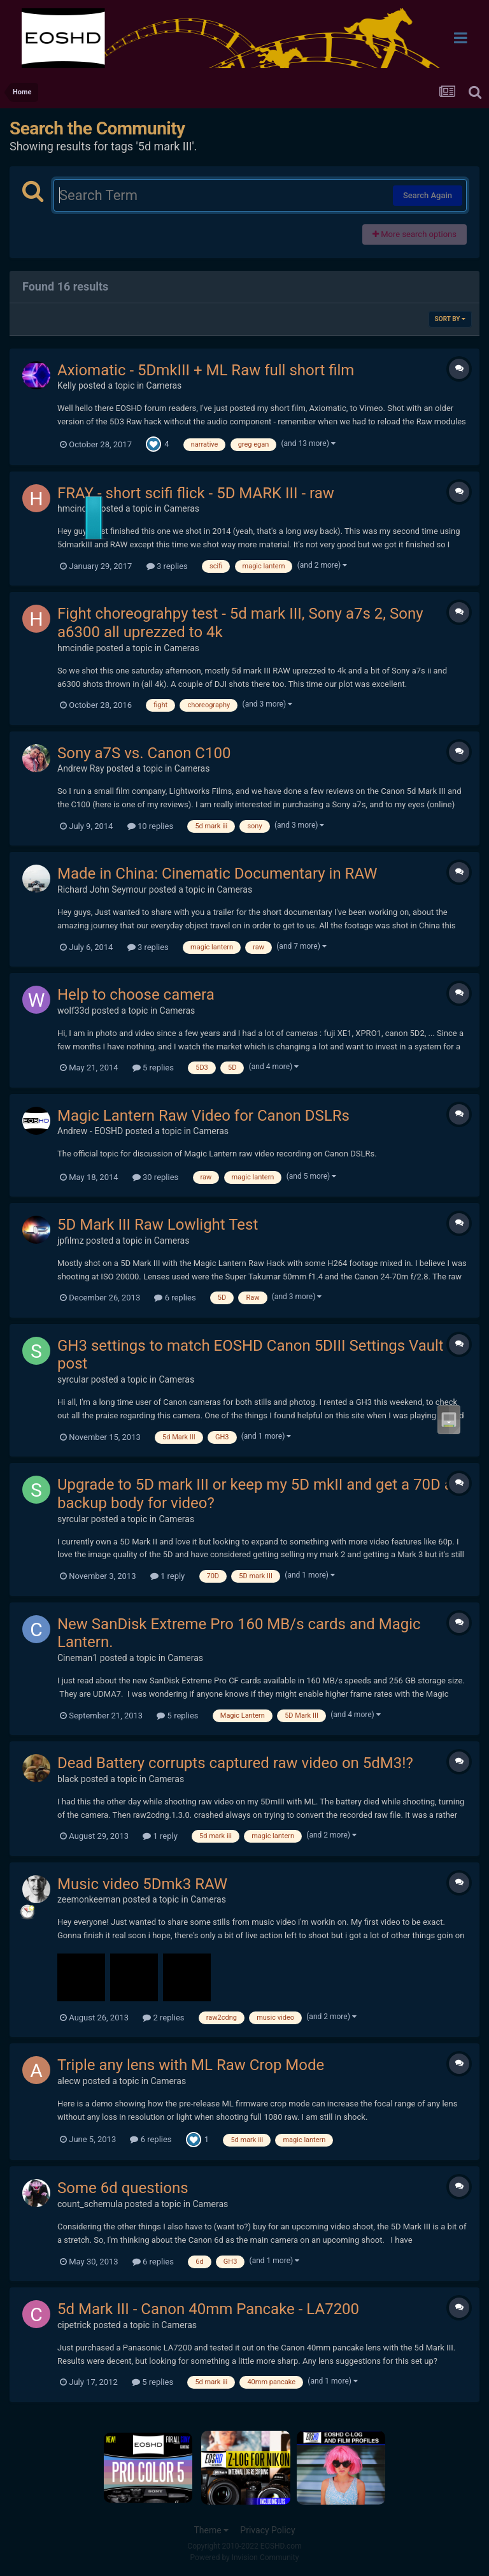 The image size is (489, 2576). Describe the element at coordinates (94, 519) in the screenshot. I see `iPod nano device connected` at that location.